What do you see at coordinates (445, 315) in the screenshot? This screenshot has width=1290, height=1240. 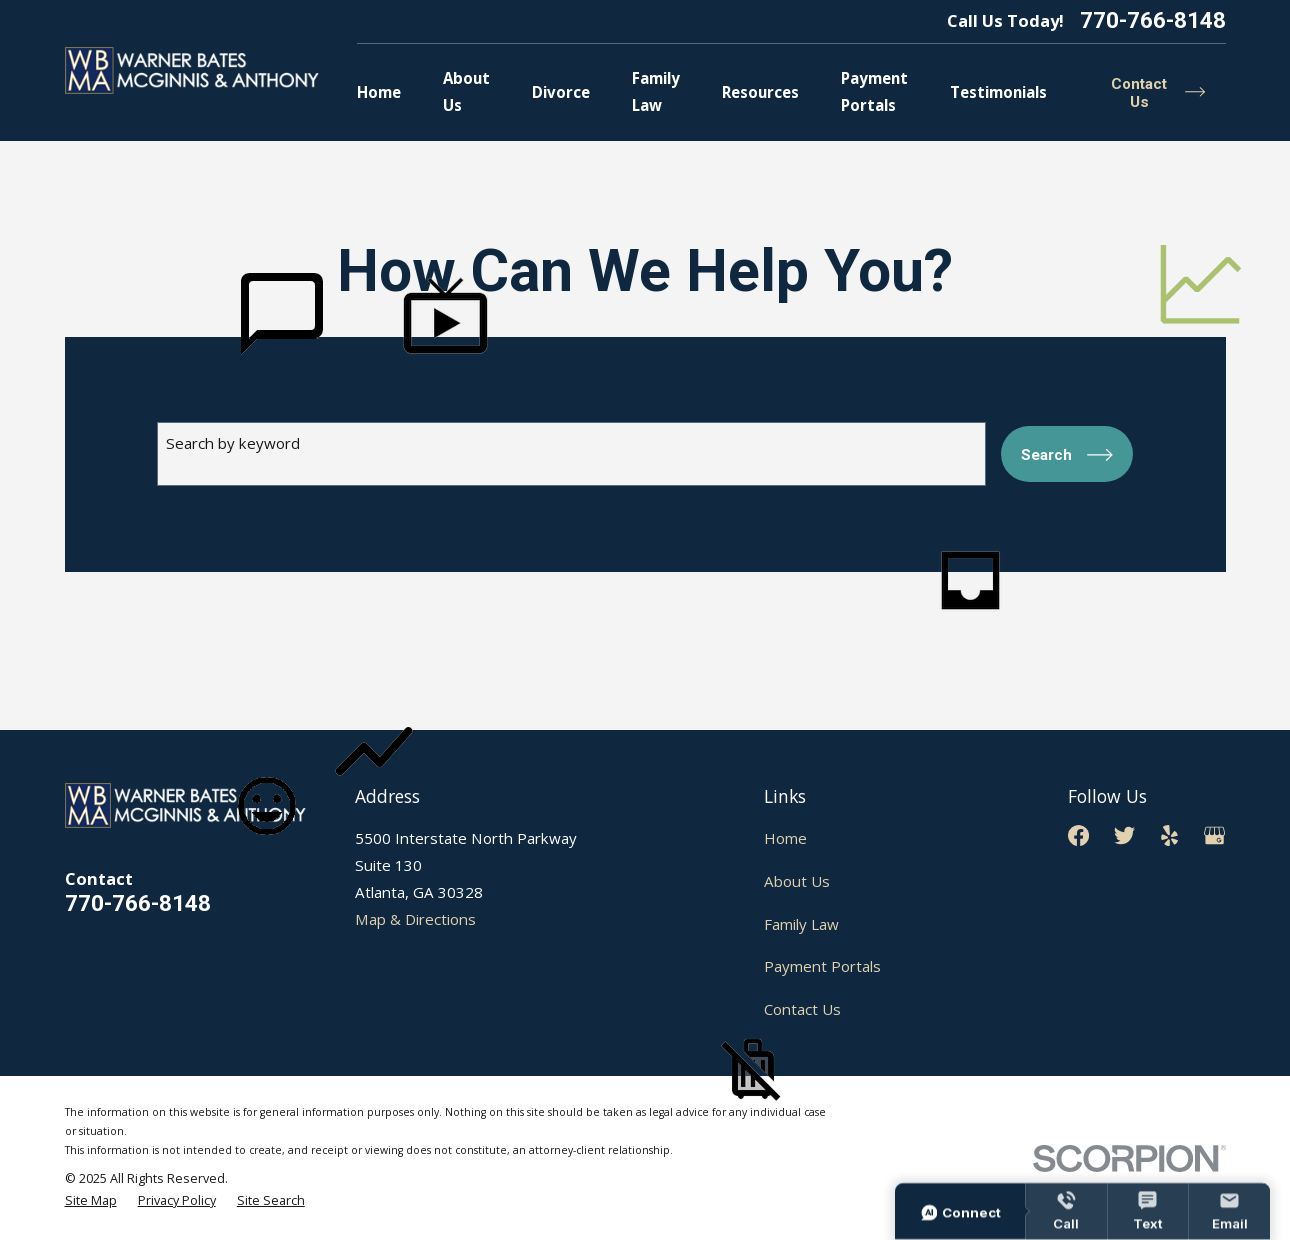 I see `watch live television or streaming content` at bounding box center [445, 315].